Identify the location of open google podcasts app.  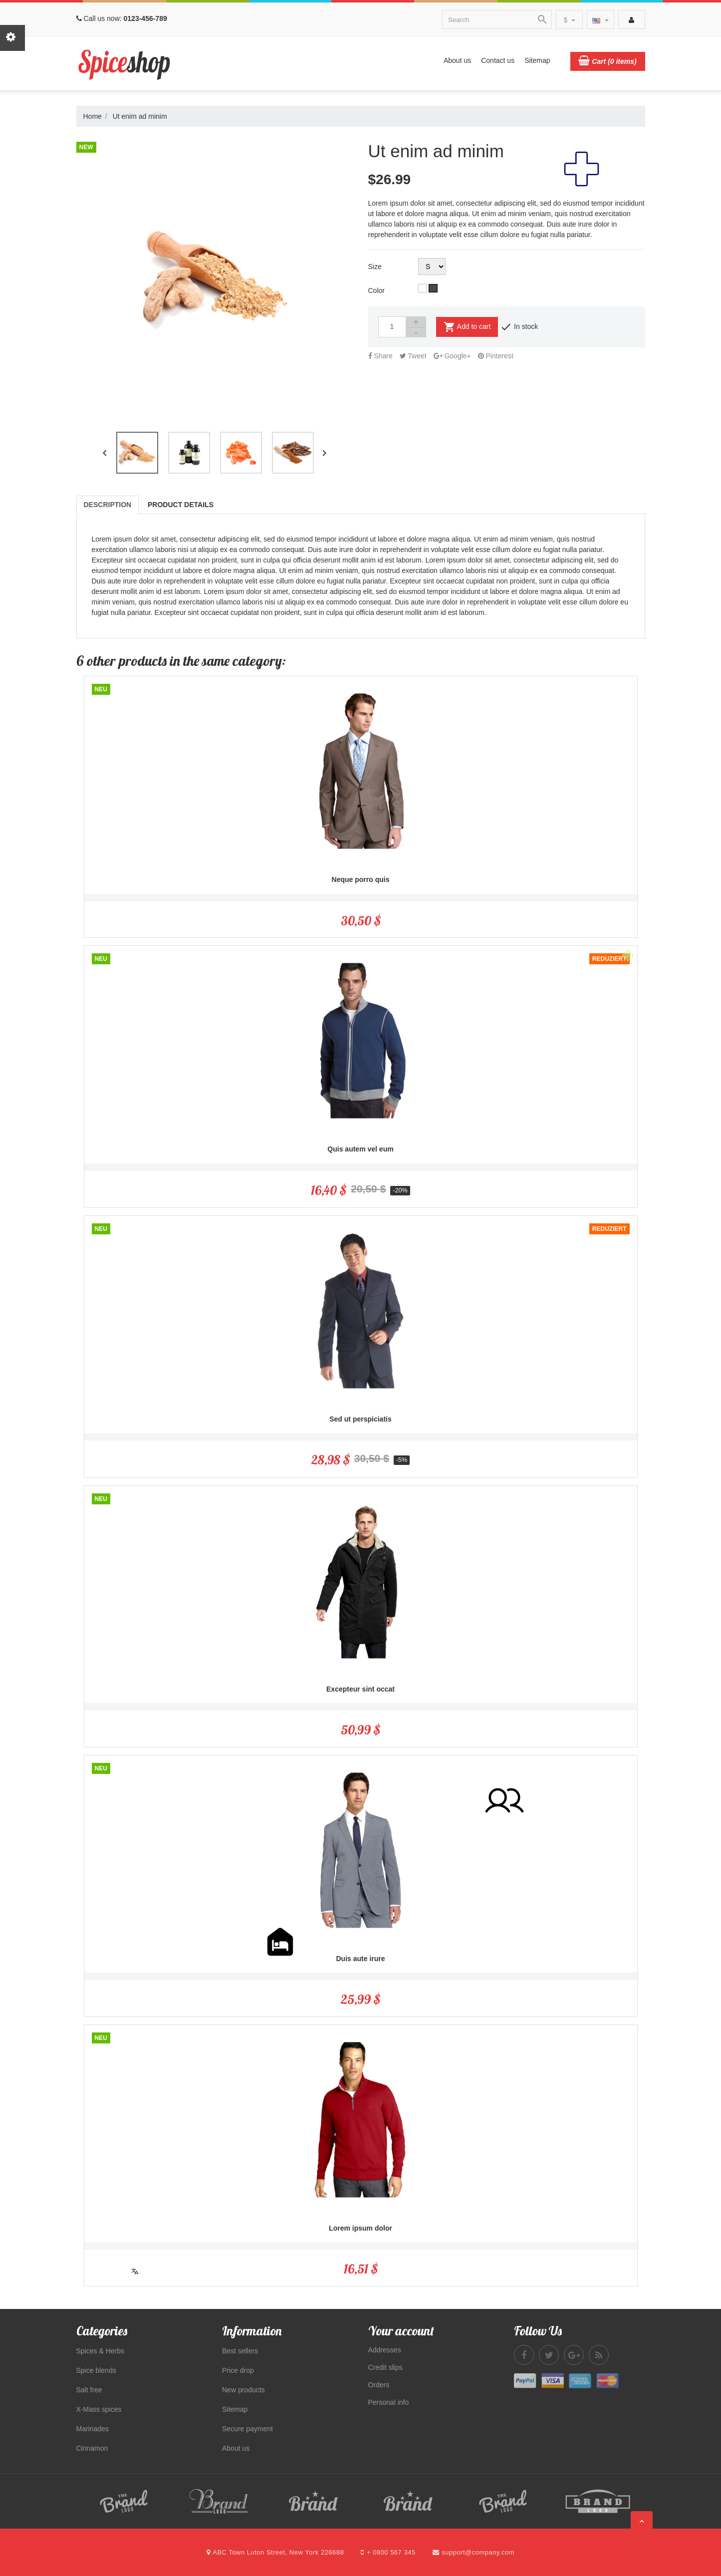
(628, 955).